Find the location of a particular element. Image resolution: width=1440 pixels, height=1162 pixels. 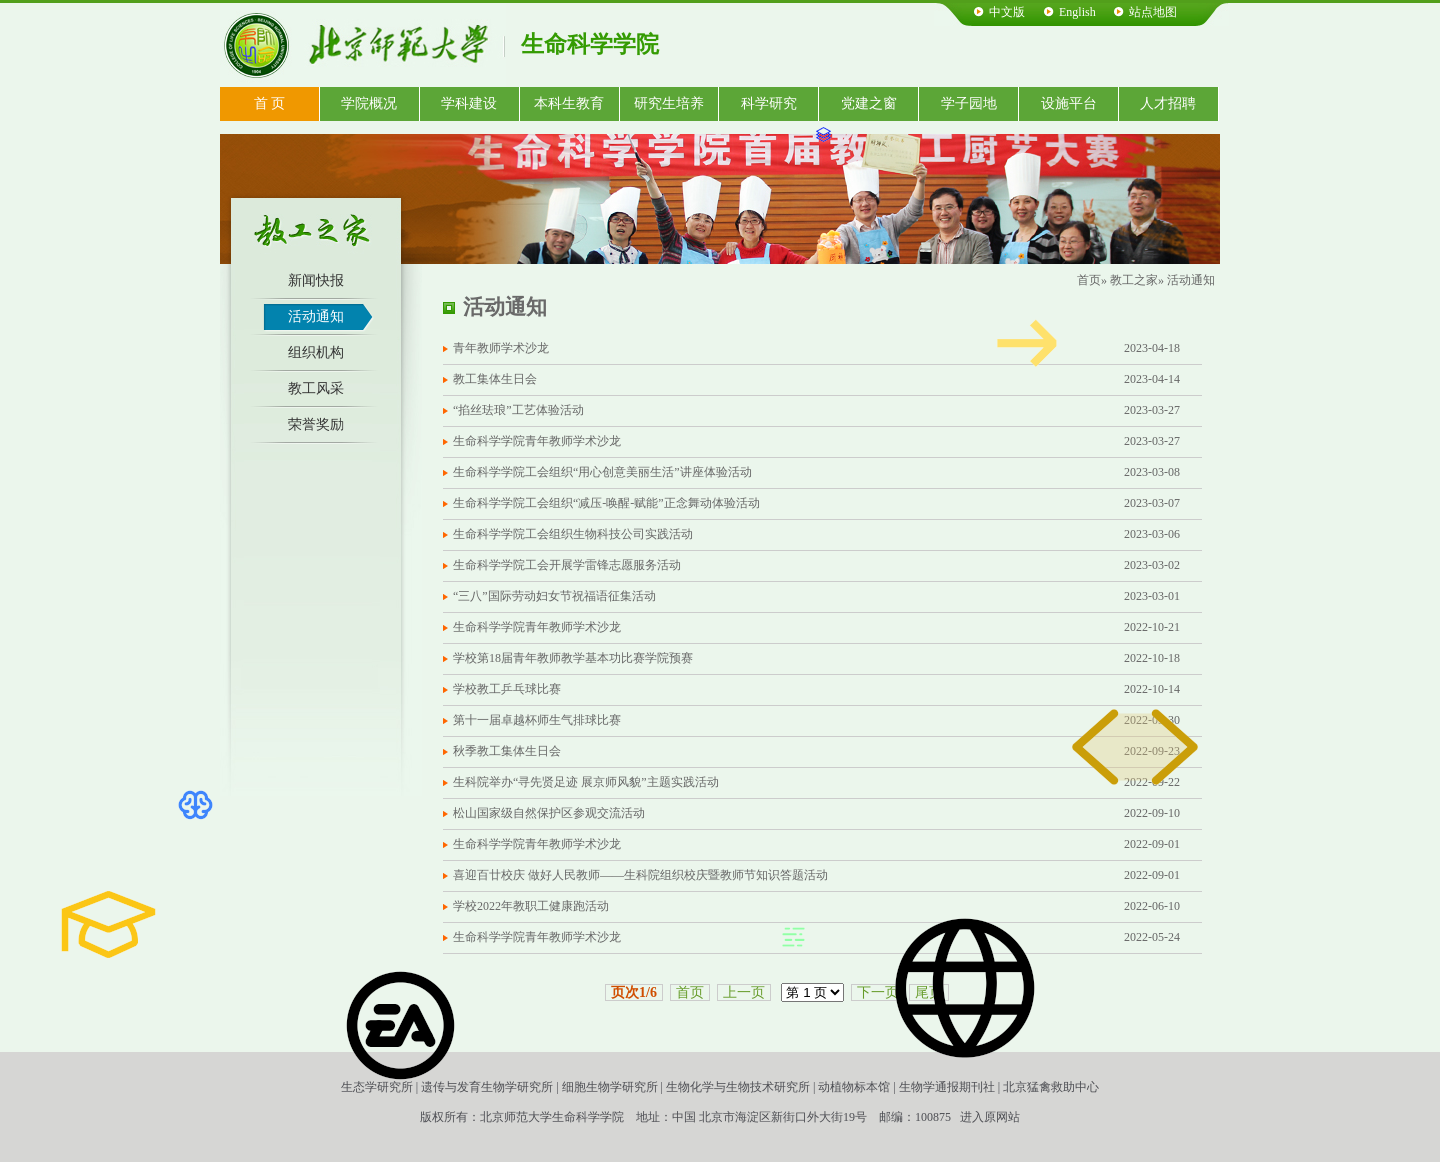

access AI or smart features is located at coordinates (195, 805).